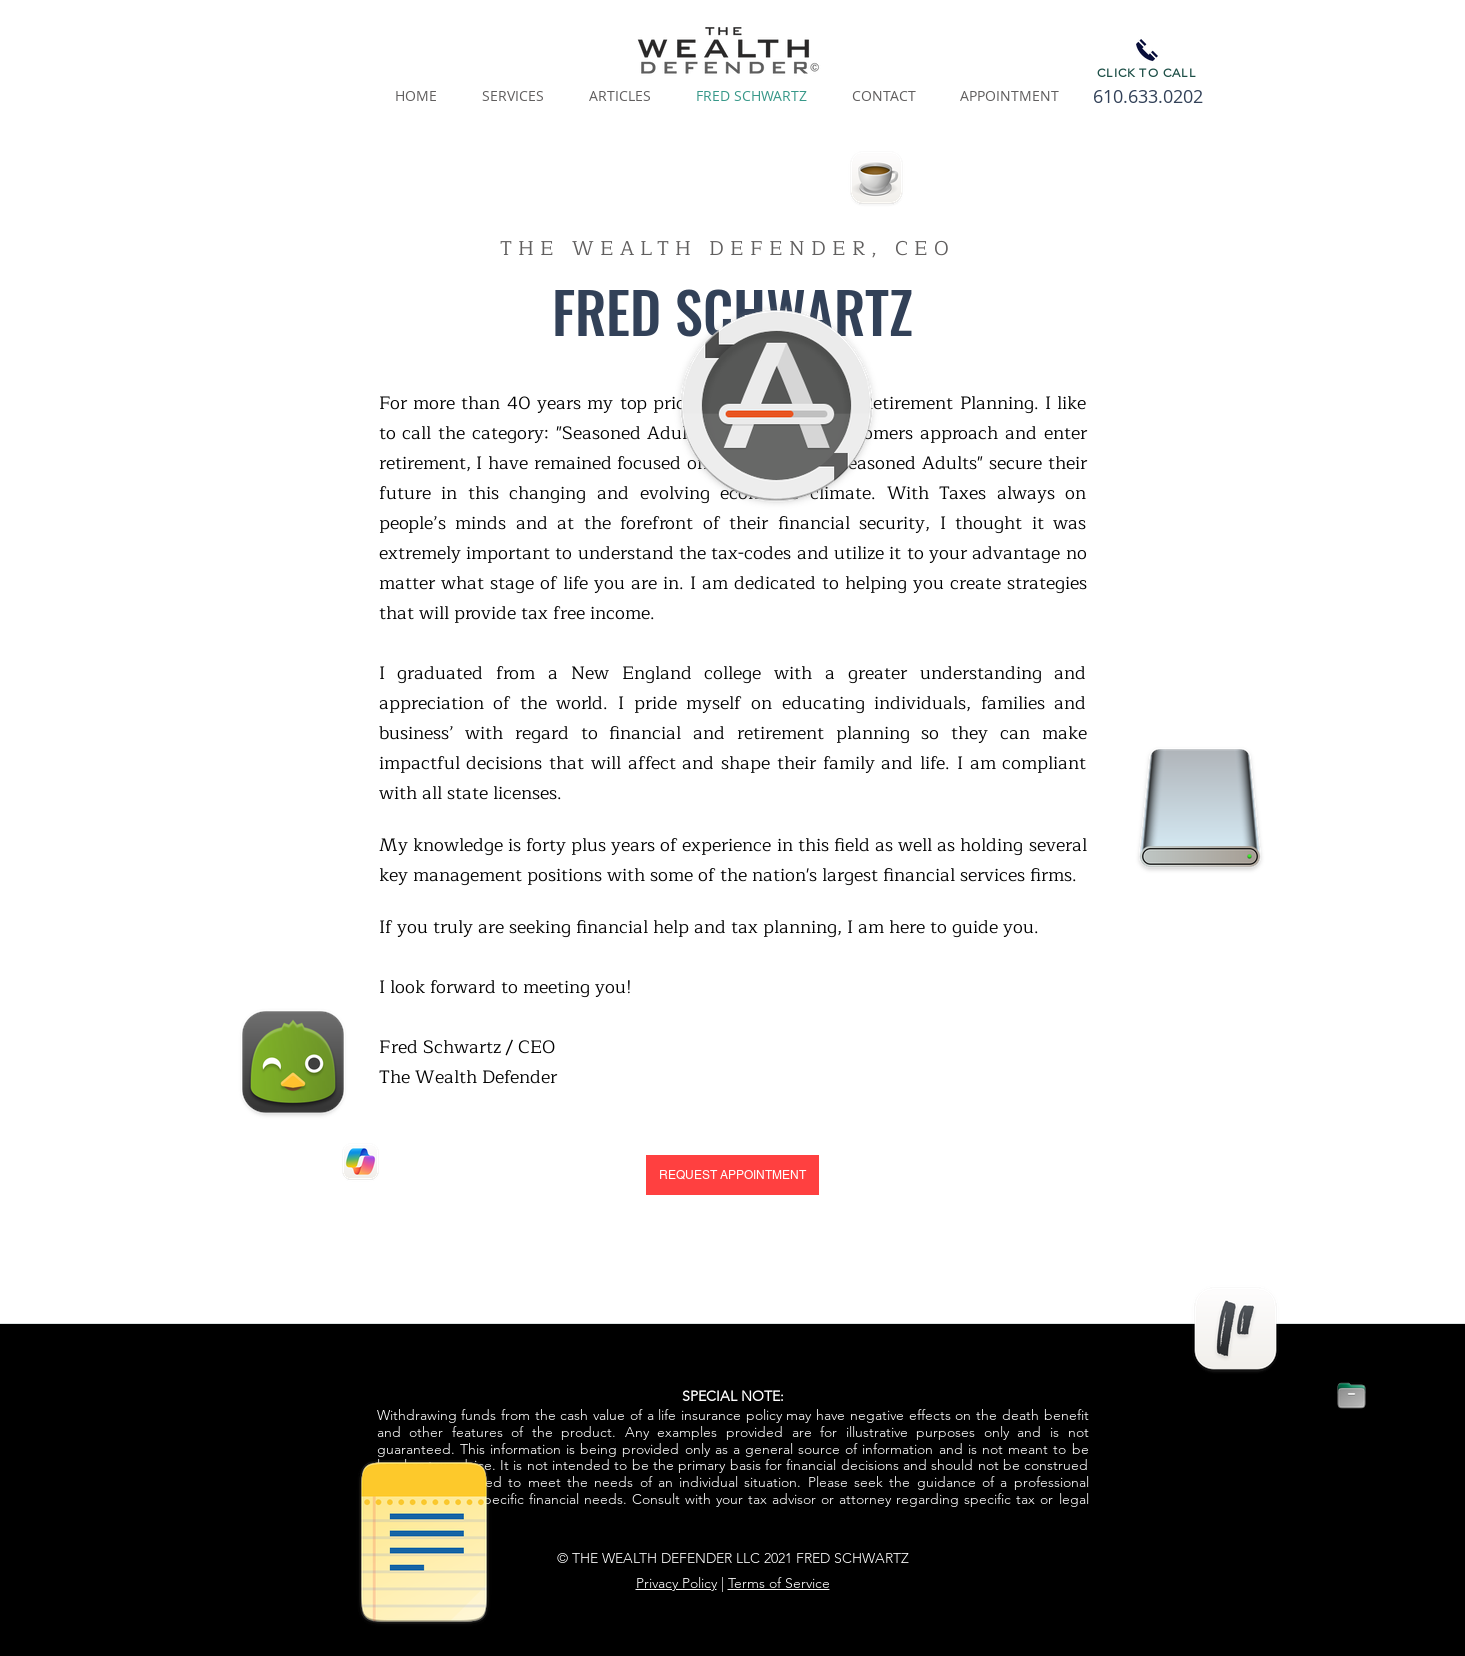  Describe the element at coordinates (360, 1161) in the screenshot. I see `open Microsoft Copilot AI assistant` at that location.